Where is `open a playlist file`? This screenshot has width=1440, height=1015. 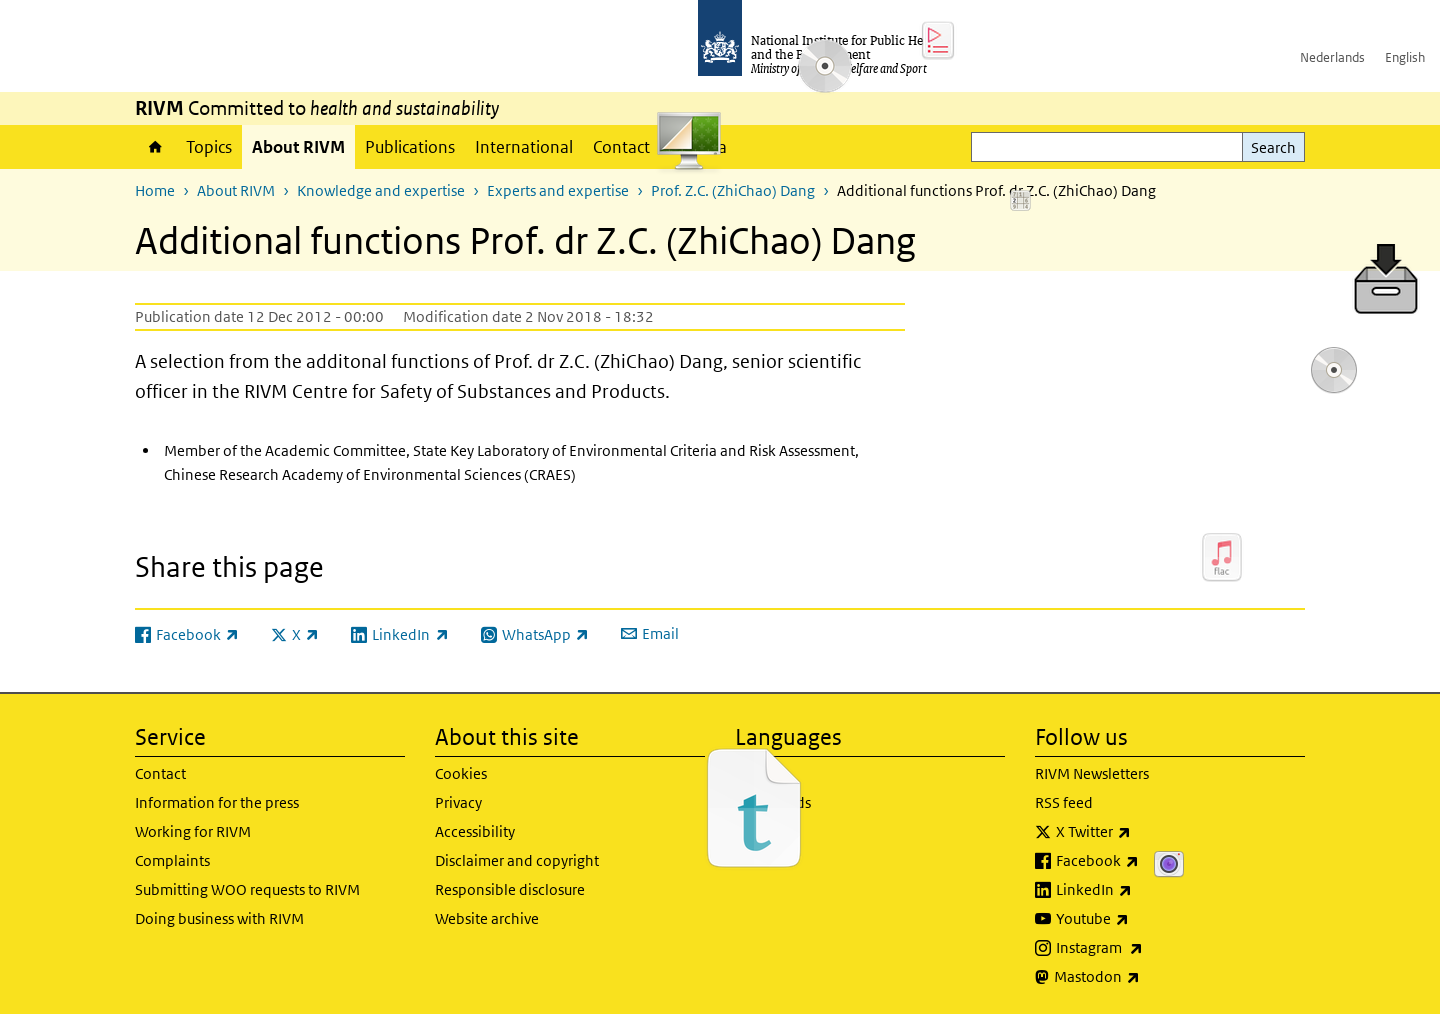
open a playlist file is located at coordinates (938, 40).